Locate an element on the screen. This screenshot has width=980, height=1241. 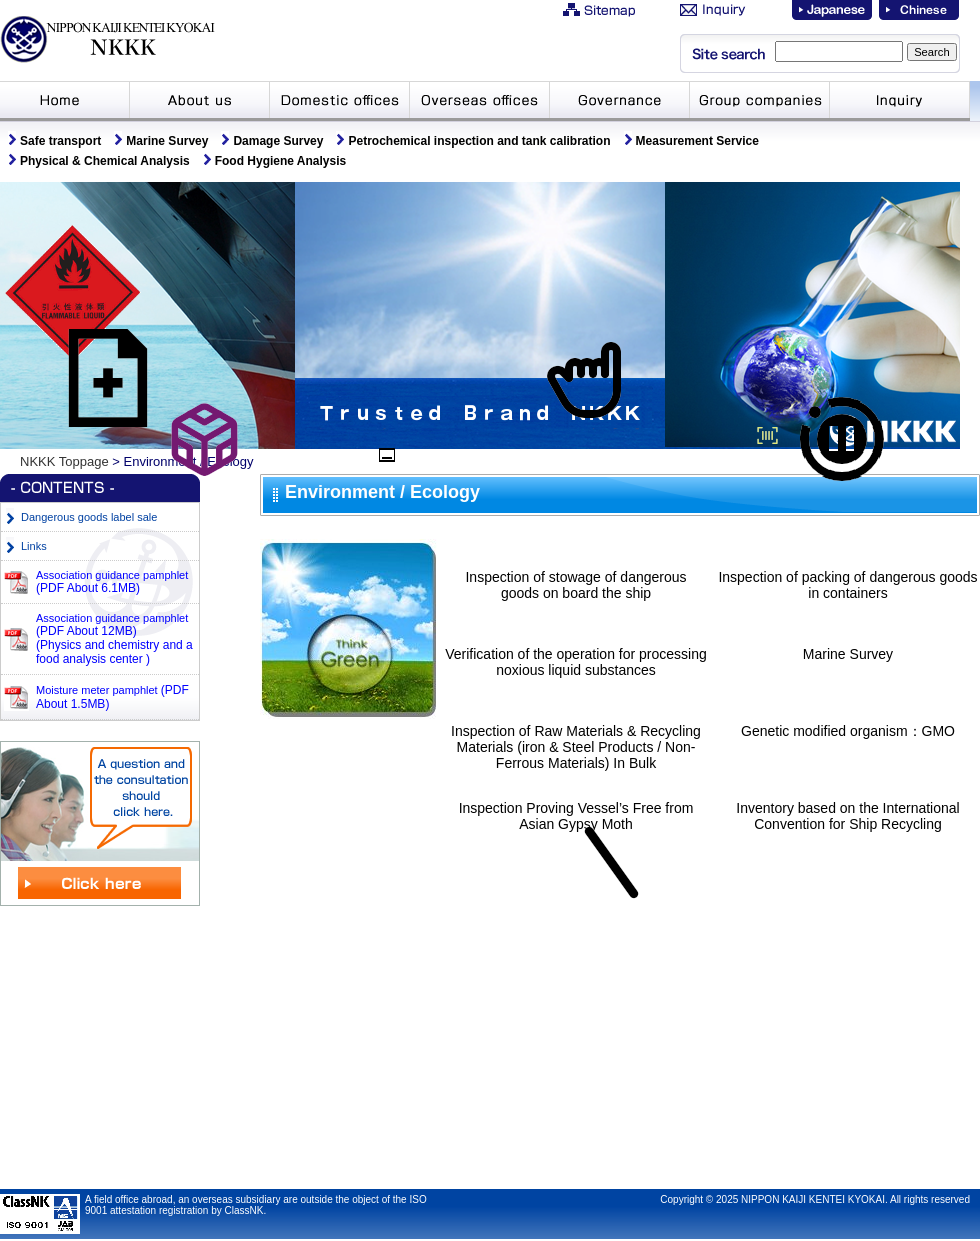
pause motion photo playback is located at coordinates (842, 439).